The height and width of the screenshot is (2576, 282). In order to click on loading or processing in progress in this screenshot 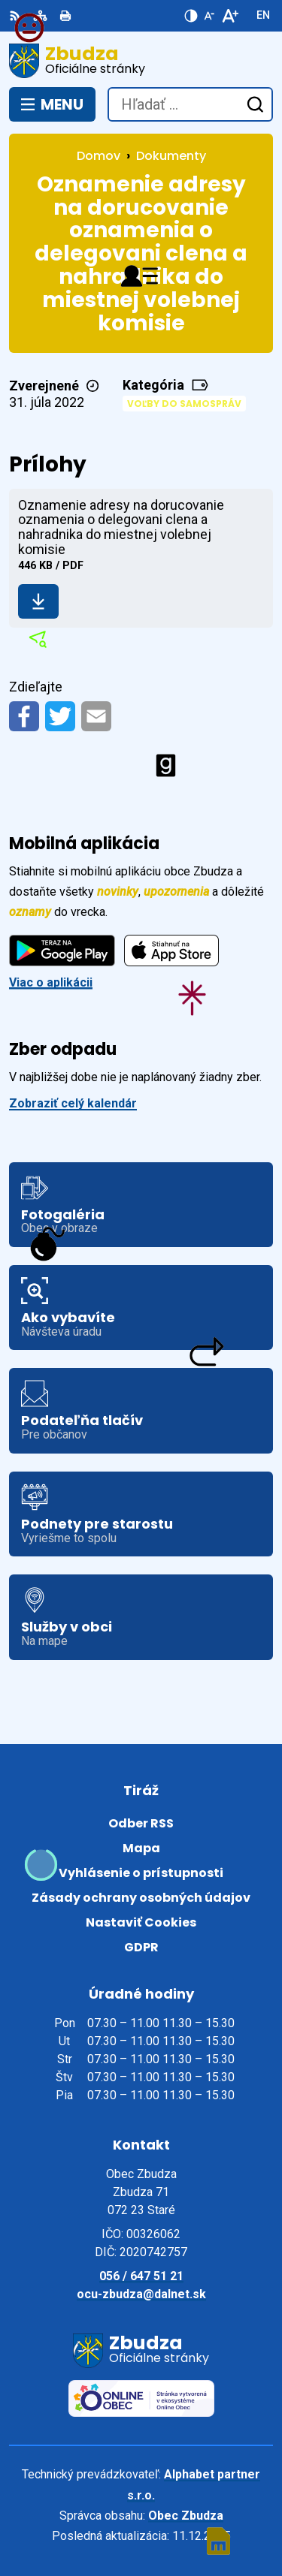, I will do `click(41, 1864)`.